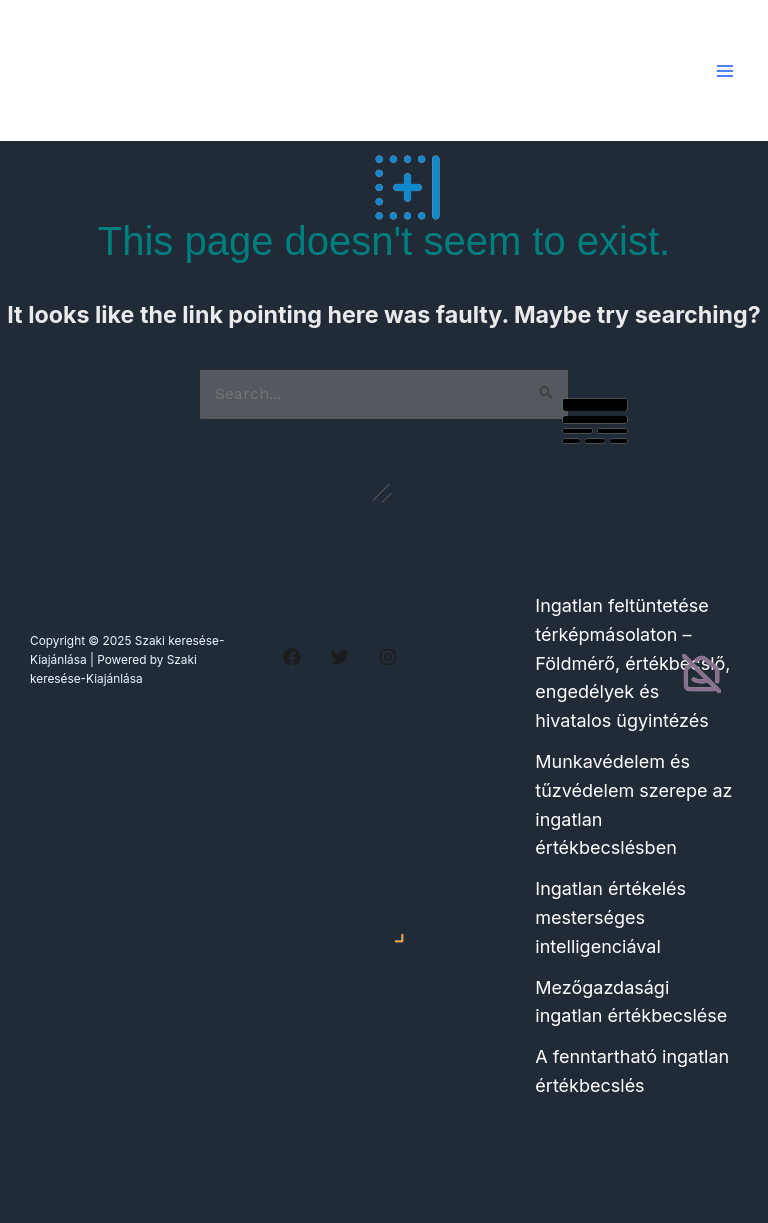 The width and height of the screenshot is (768, 1223). Describe the element at coordinates (399, 938) in the screenshot. I see `navigate to the bottom-right section` at that location.